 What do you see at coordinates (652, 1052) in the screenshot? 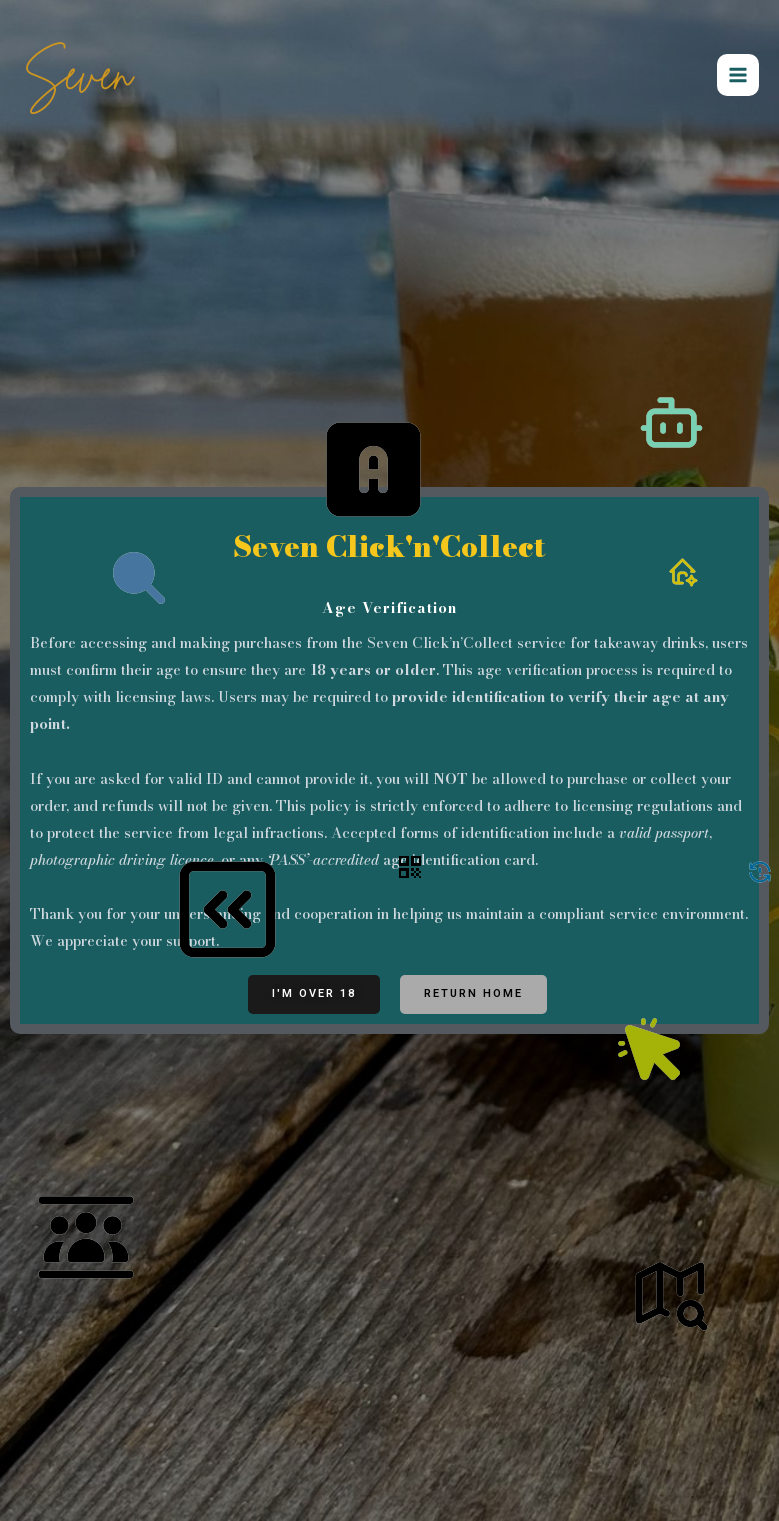
I see `click or tap to interact` at bounding box center [652, 1052].